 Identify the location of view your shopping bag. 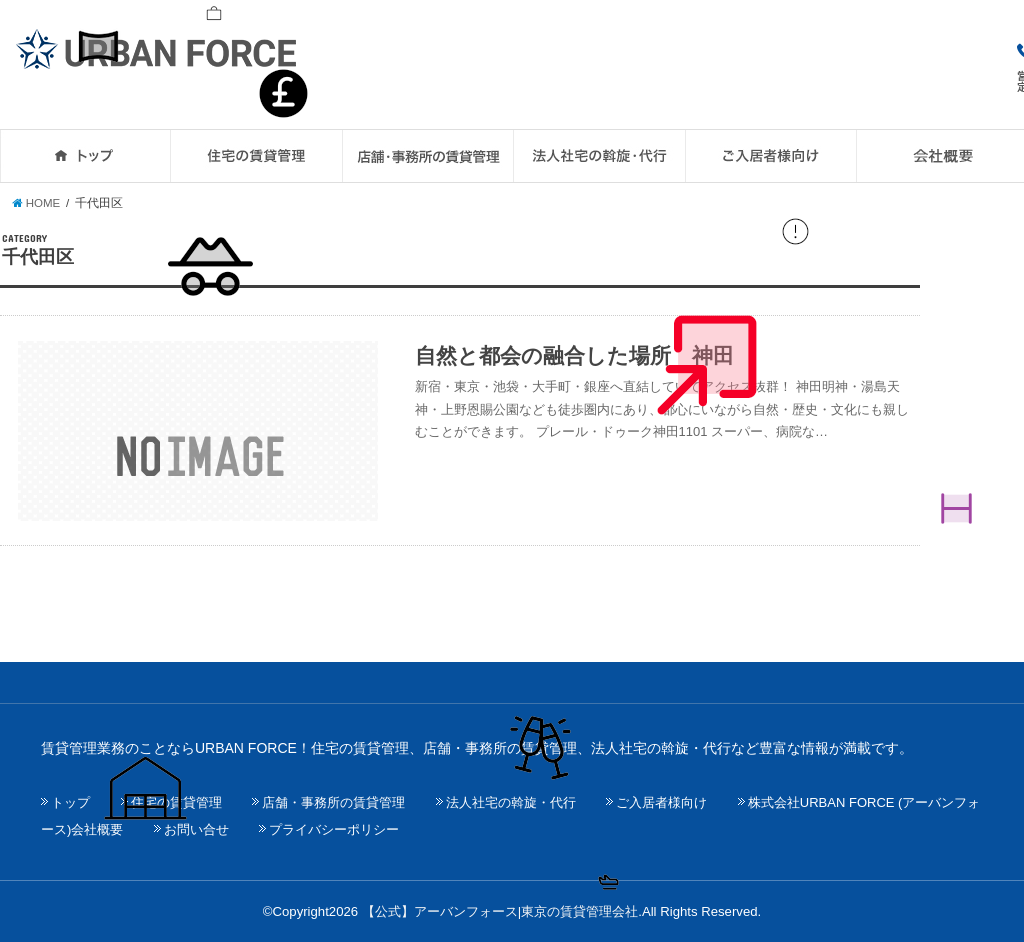
(214, 14).